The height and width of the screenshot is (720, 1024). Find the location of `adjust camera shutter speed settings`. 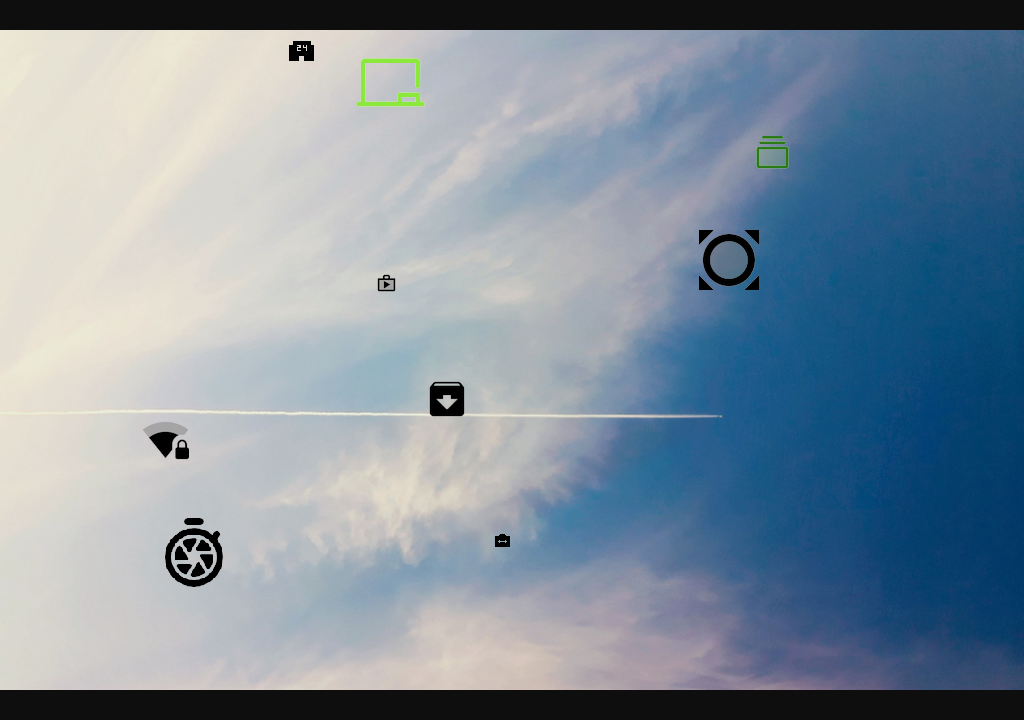

adjust camera shutter speed settings is located at coordinates (194, 554).